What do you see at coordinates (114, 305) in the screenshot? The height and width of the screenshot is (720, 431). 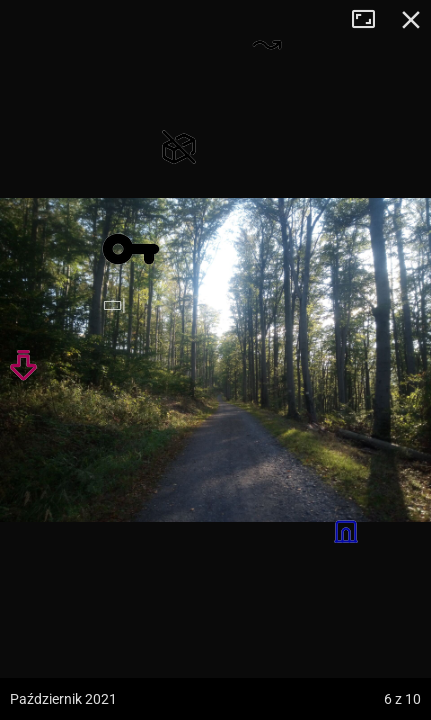 I see `align content to the right` at bounding box center [114, 305].